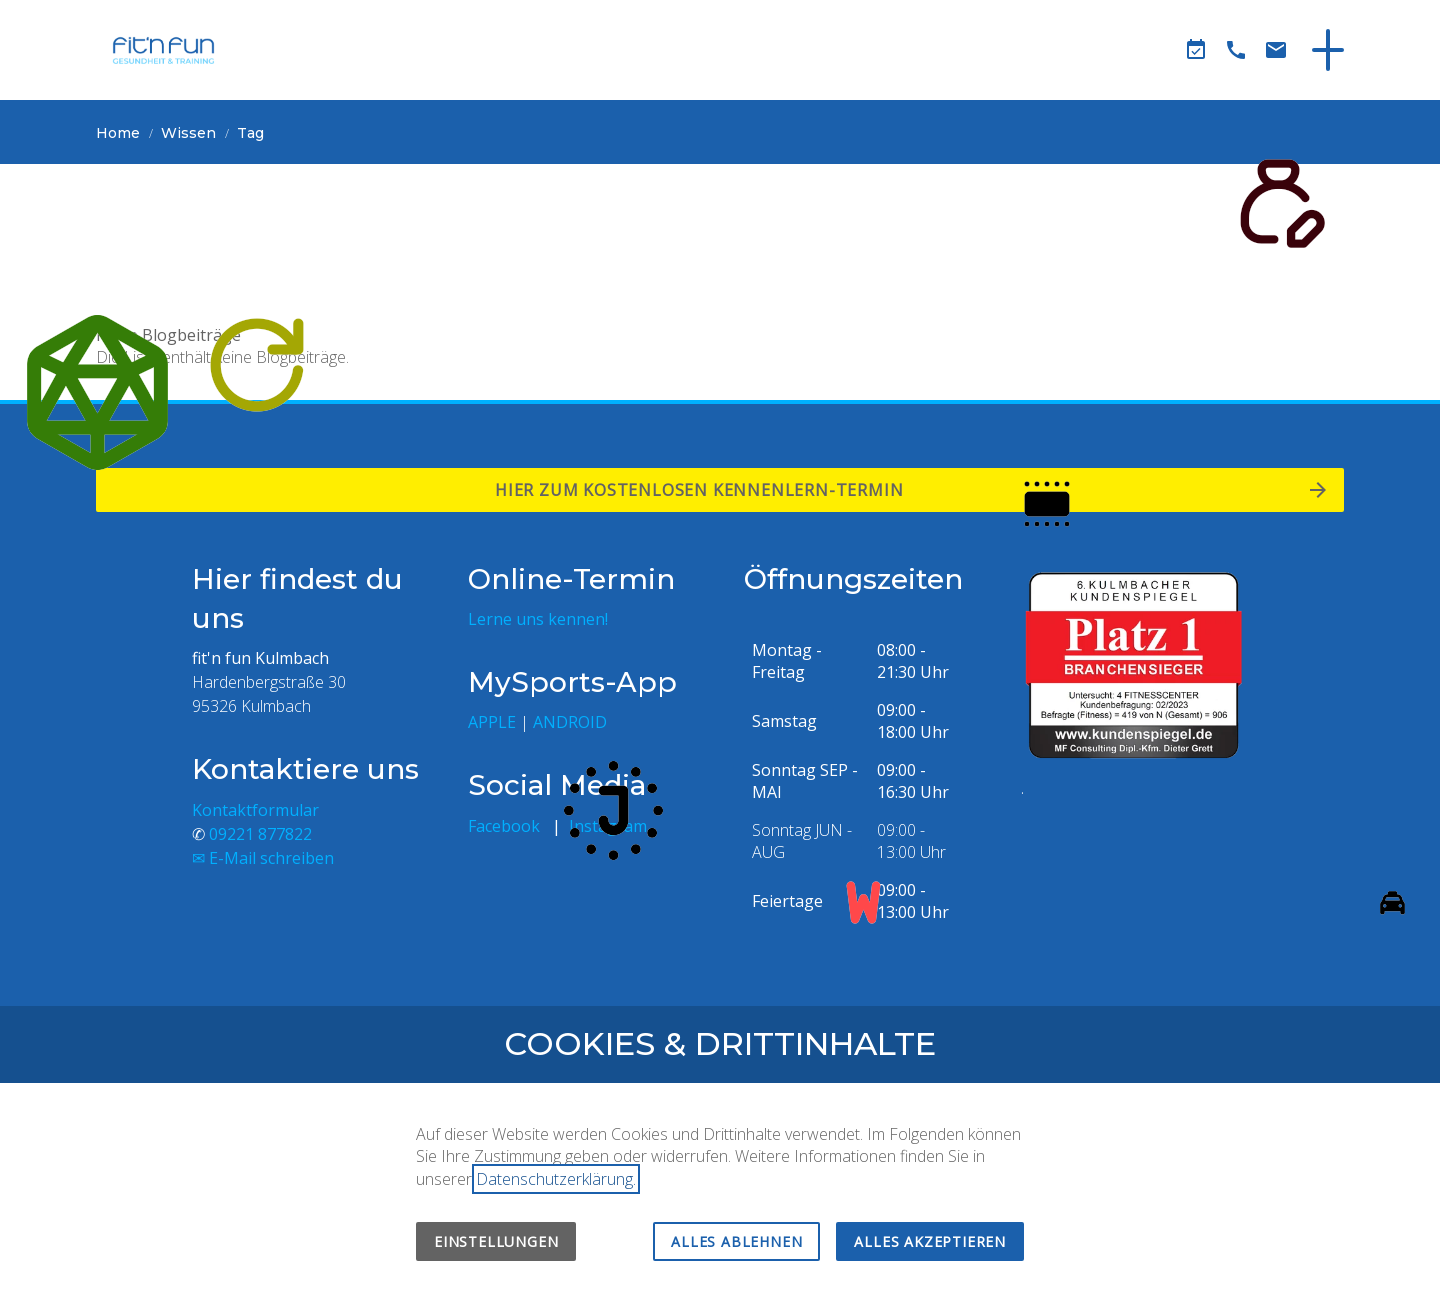  Describe the element at coordinates (613, 810) in the screenshot. I see `indicates a loading or pending state for item "J"` at that location.